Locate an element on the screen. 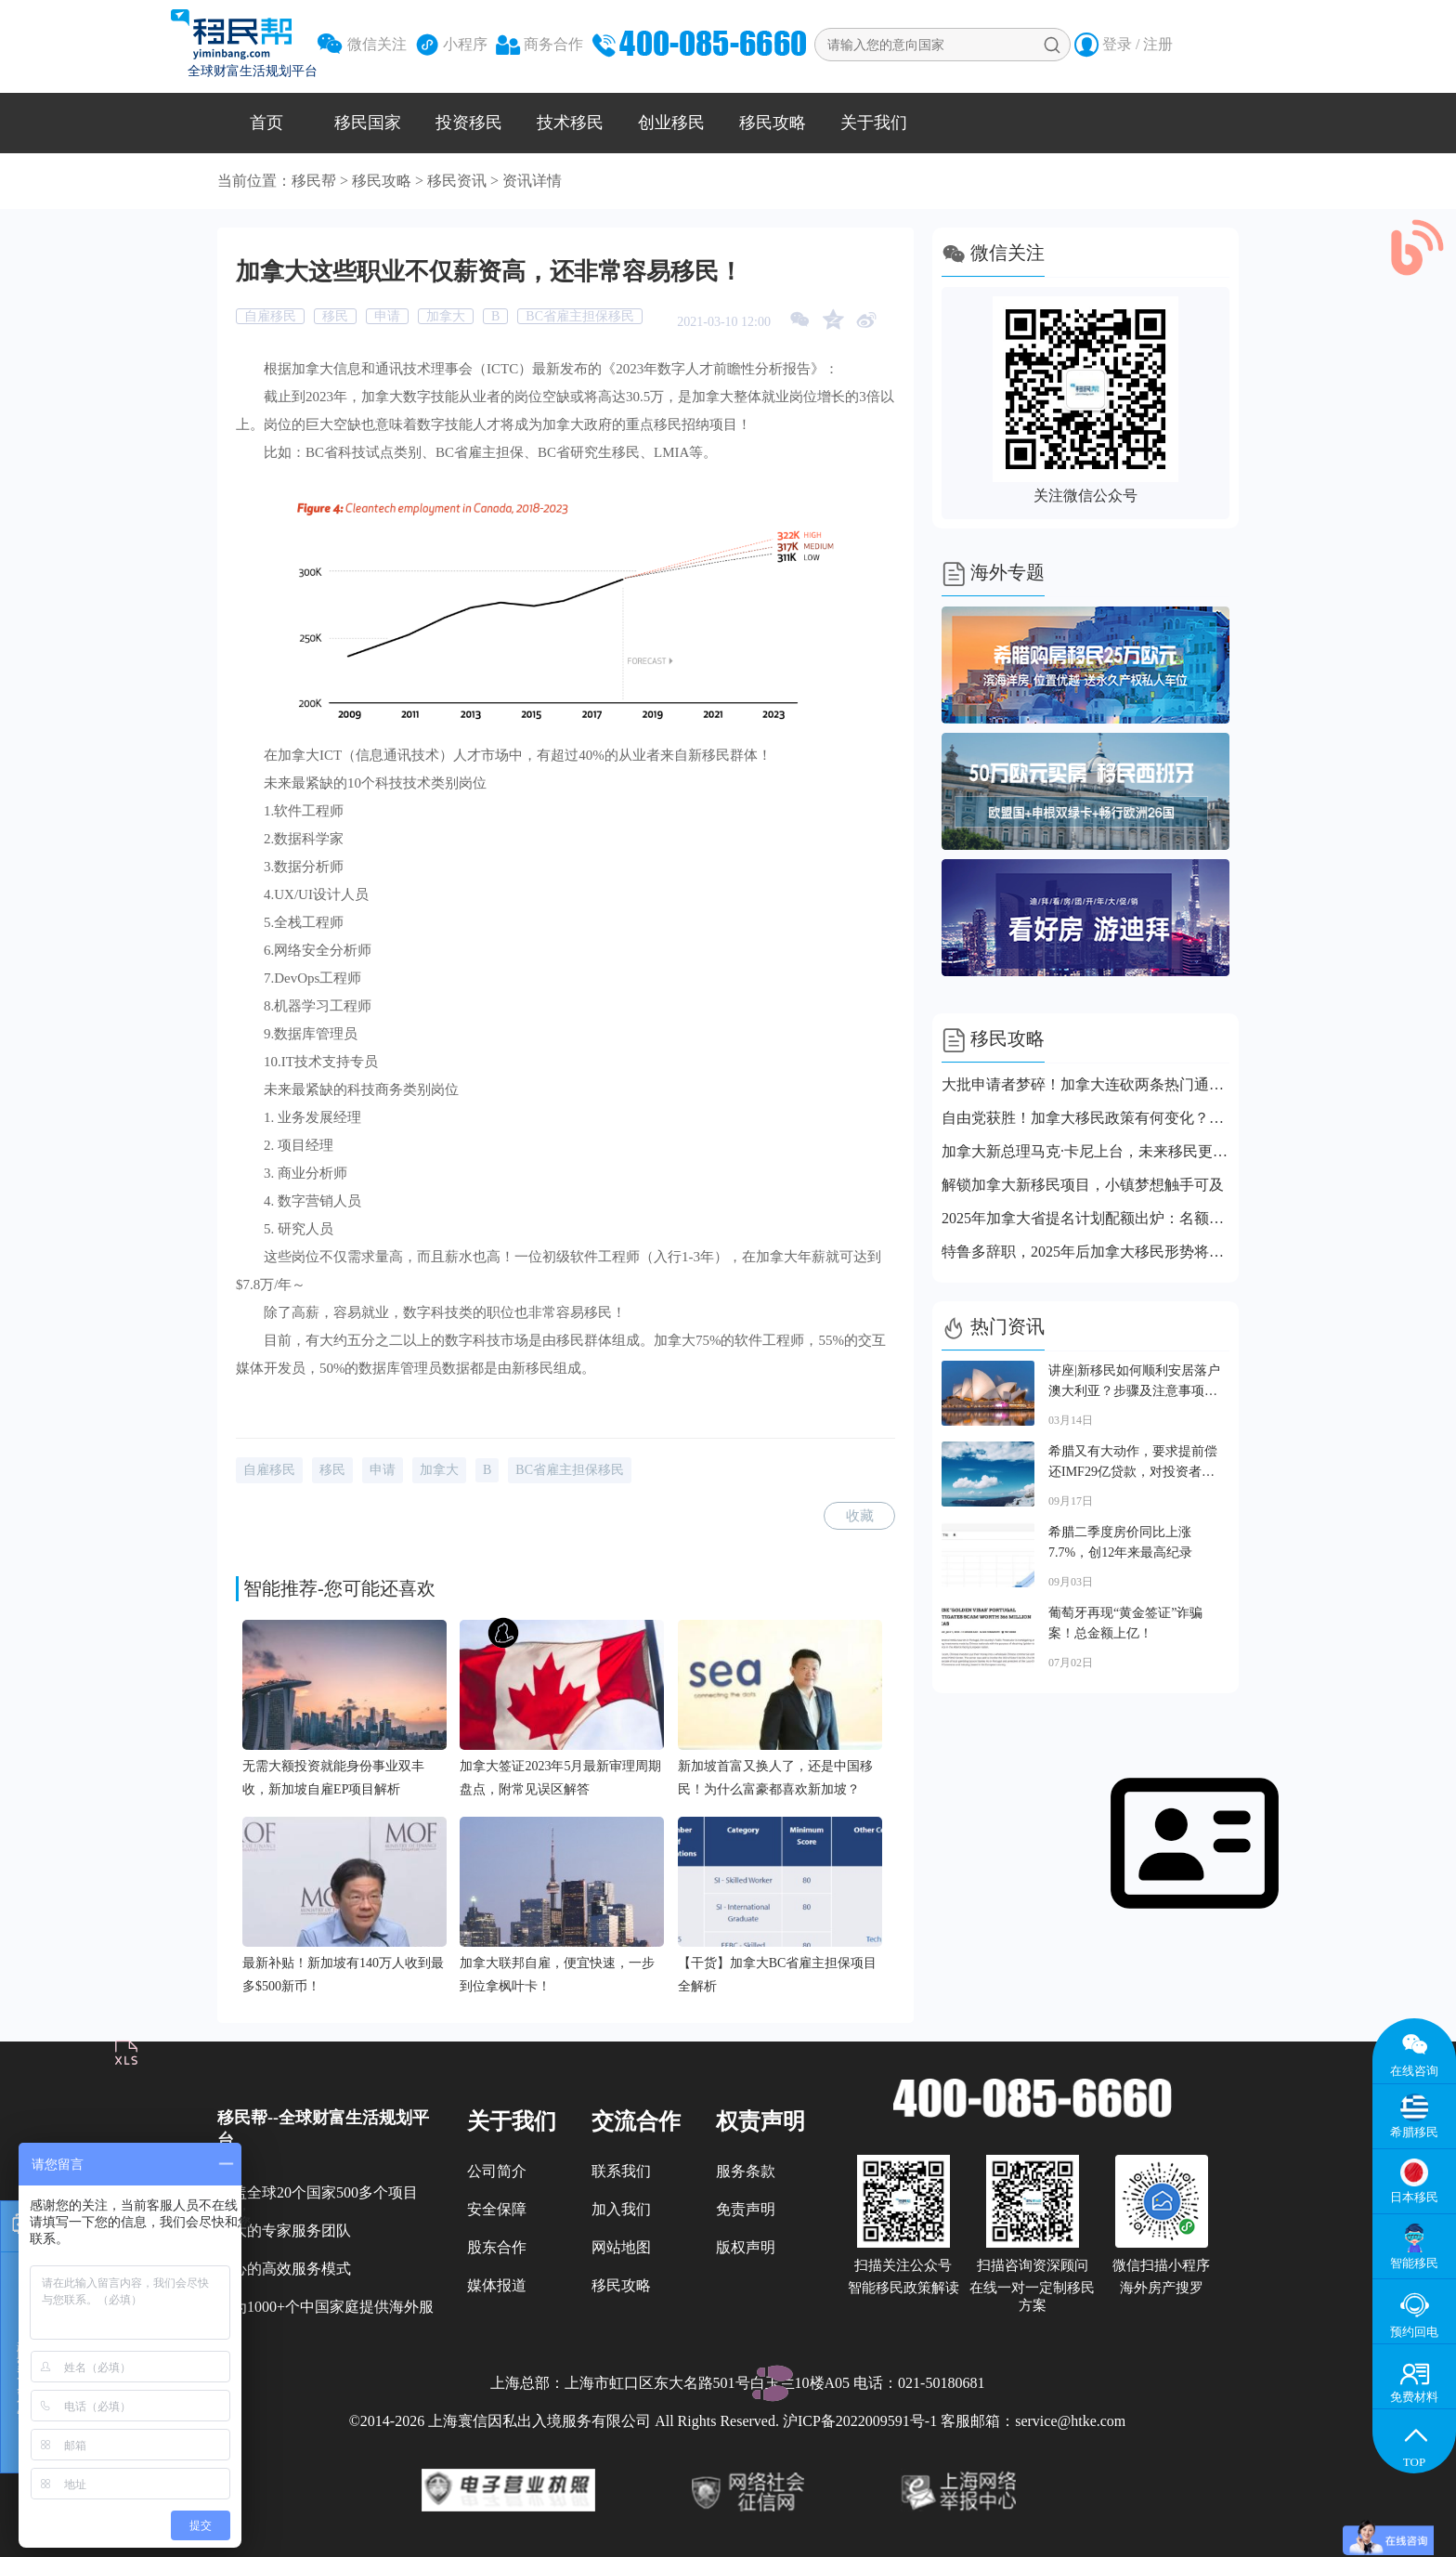 The image size is (1456, 2557). view step count or walking activity is located at coordinates (773, 2383).